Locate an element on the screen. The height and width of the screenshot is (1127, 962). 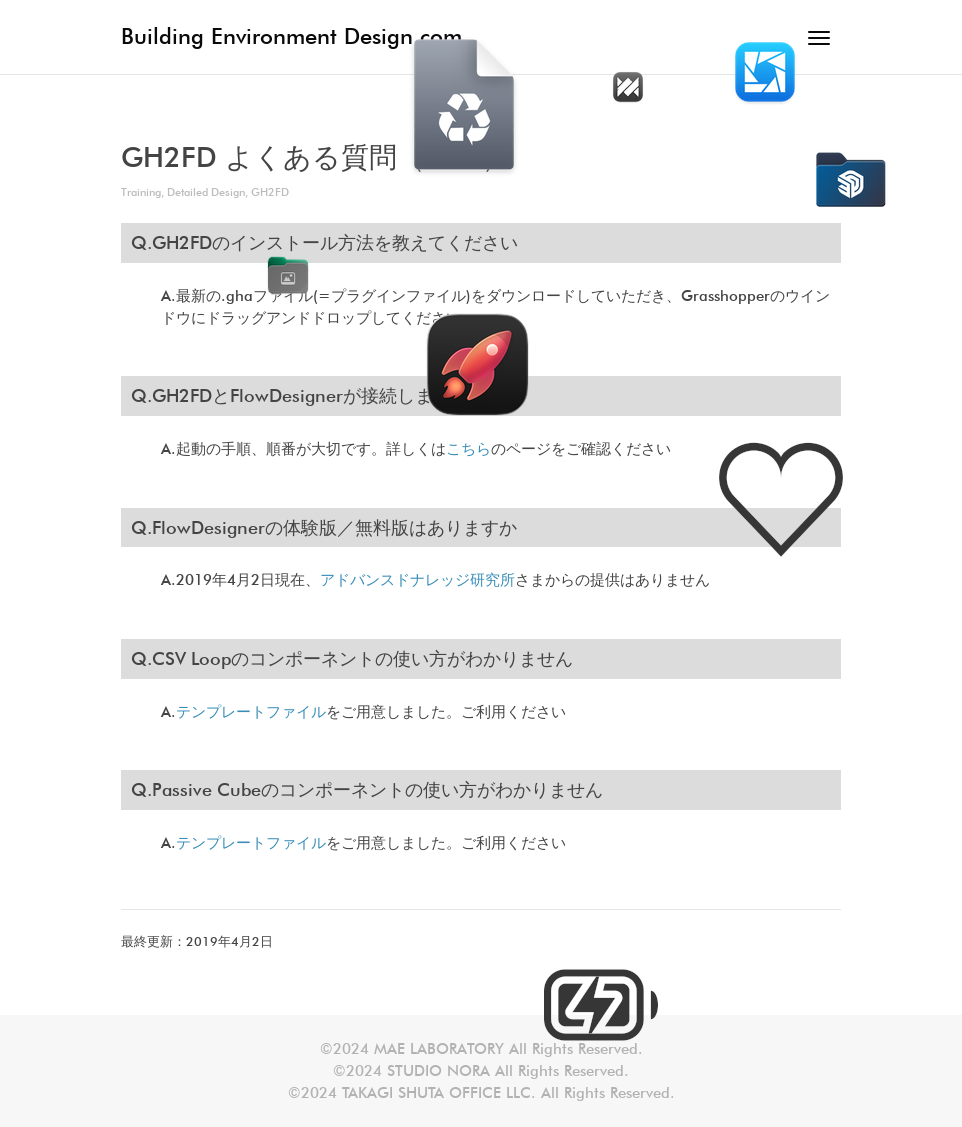
indicates device is charging or connected to power is located at coordinates (601, 1005).